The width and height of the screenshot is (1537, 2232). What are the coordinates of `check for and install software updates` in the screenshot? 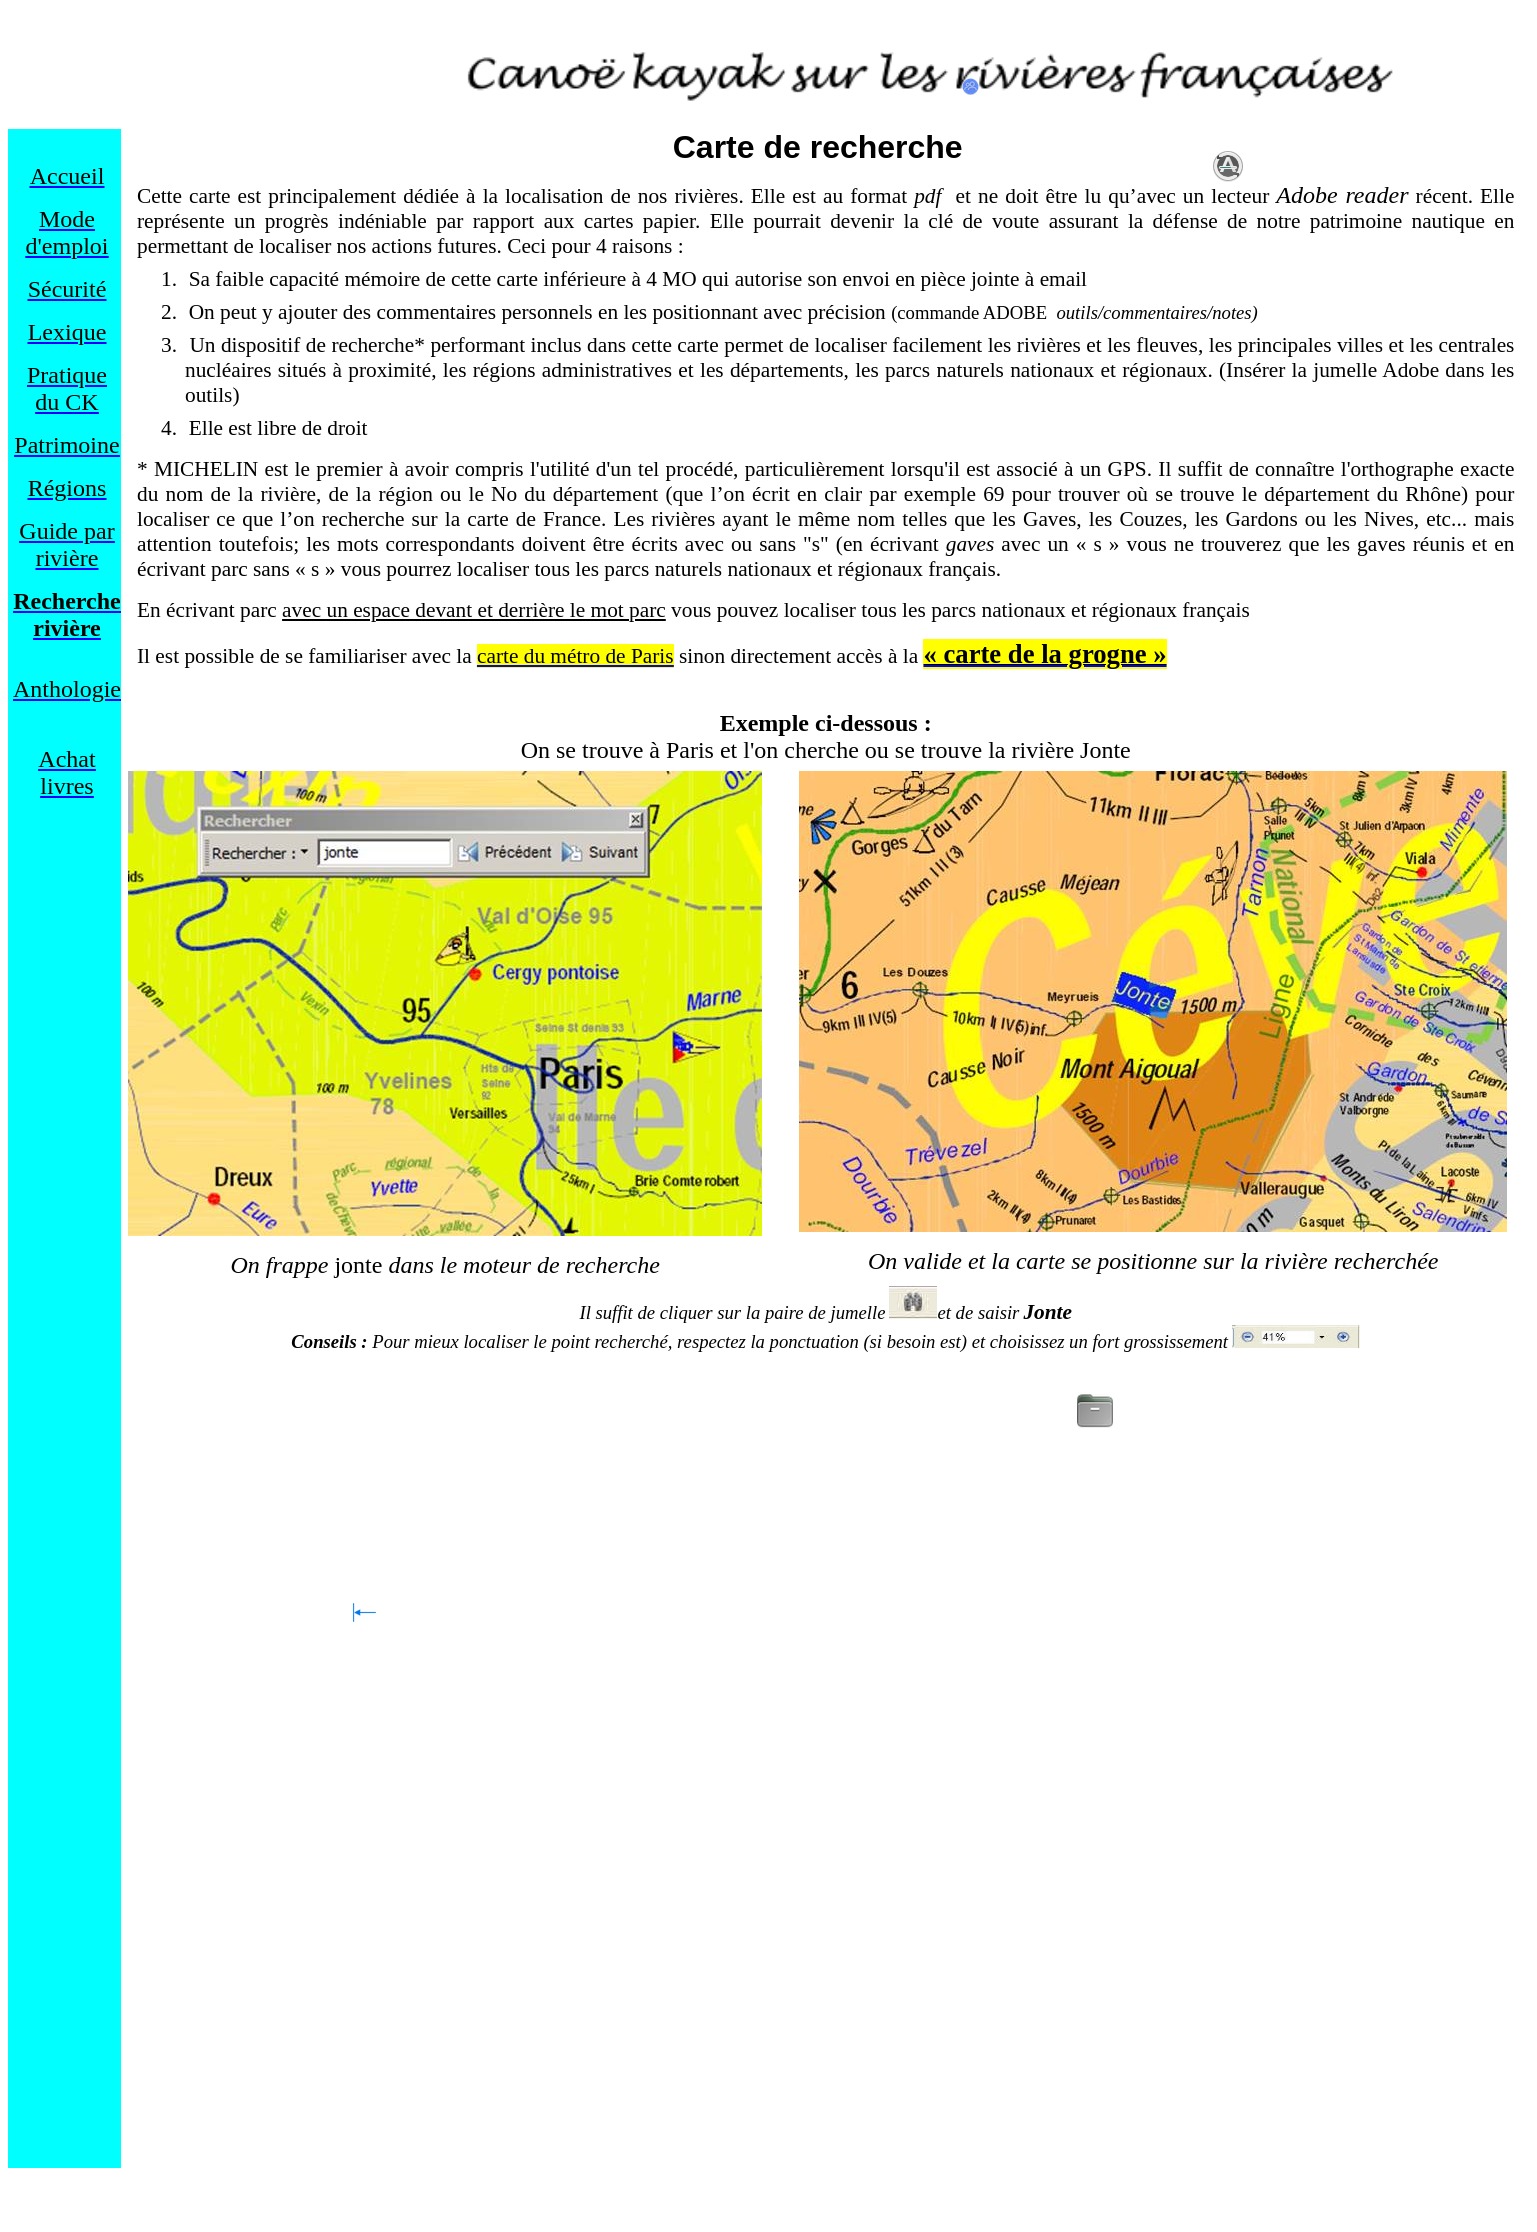 It's located at (1228, 166).